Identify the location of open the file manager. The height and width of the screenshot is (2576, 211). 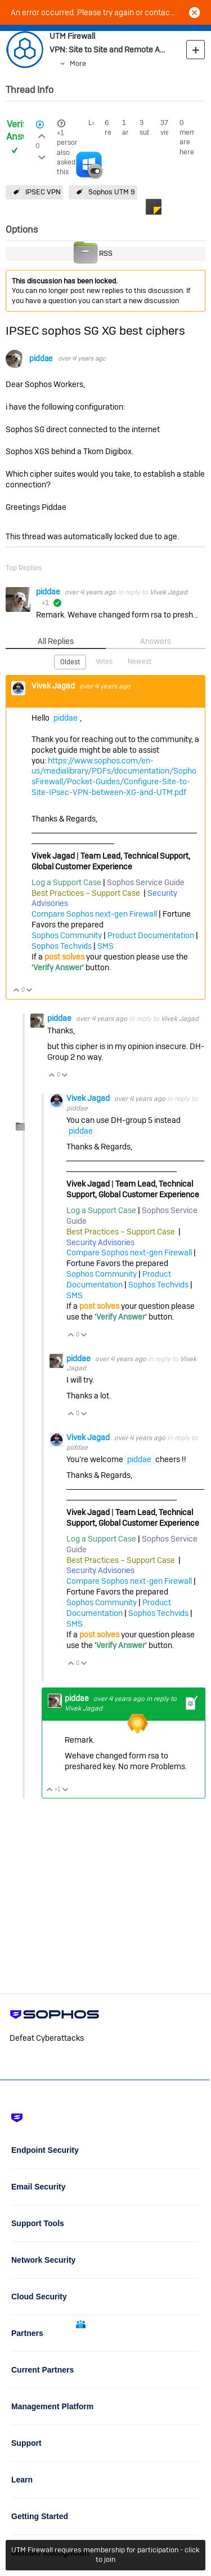
(86, 252).